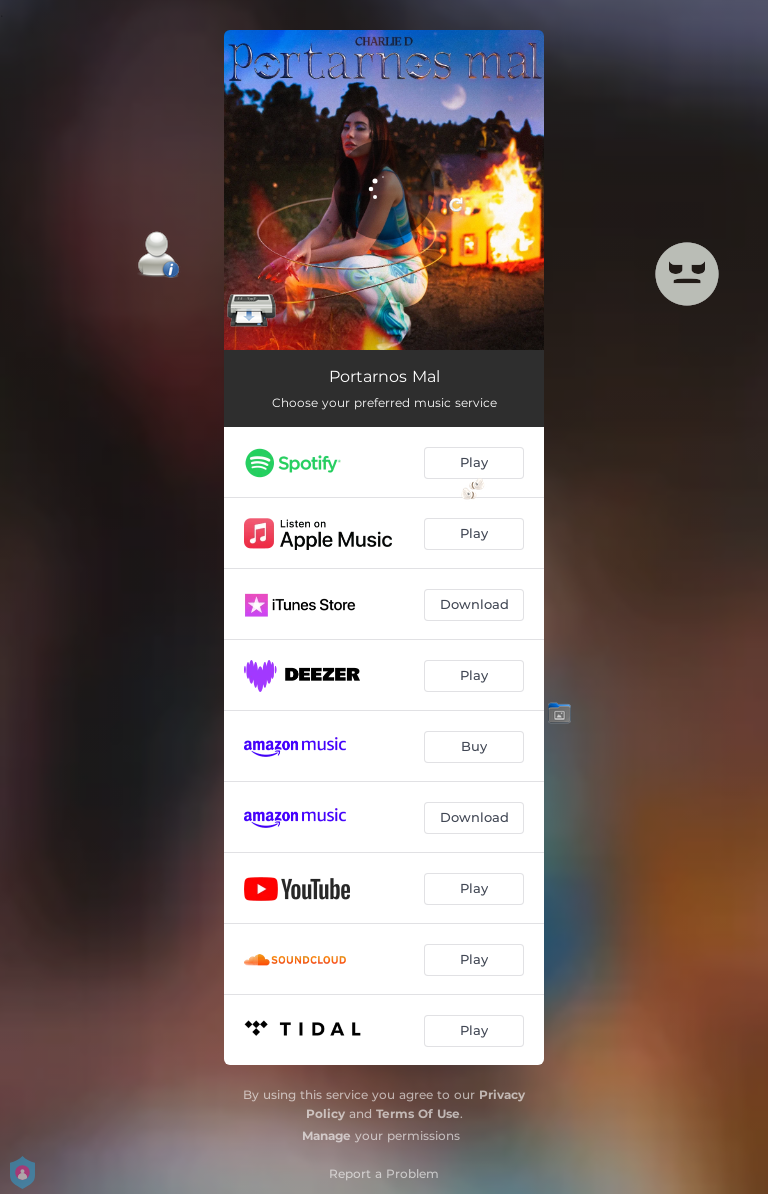  I want to click on connect beats wireless earbuds via bluetooth, so click(473, 489).